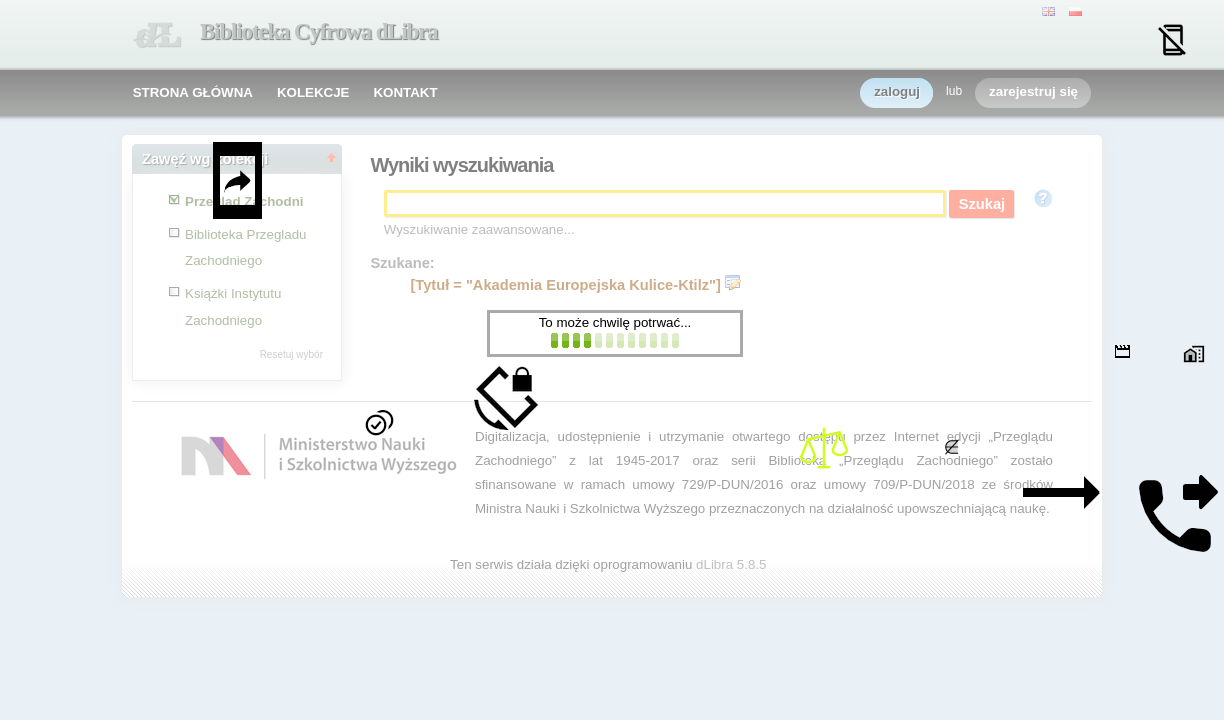 This screenshot has width=1224, height=720. I want to click on indicates a forwarded call, so click(1175, 516).